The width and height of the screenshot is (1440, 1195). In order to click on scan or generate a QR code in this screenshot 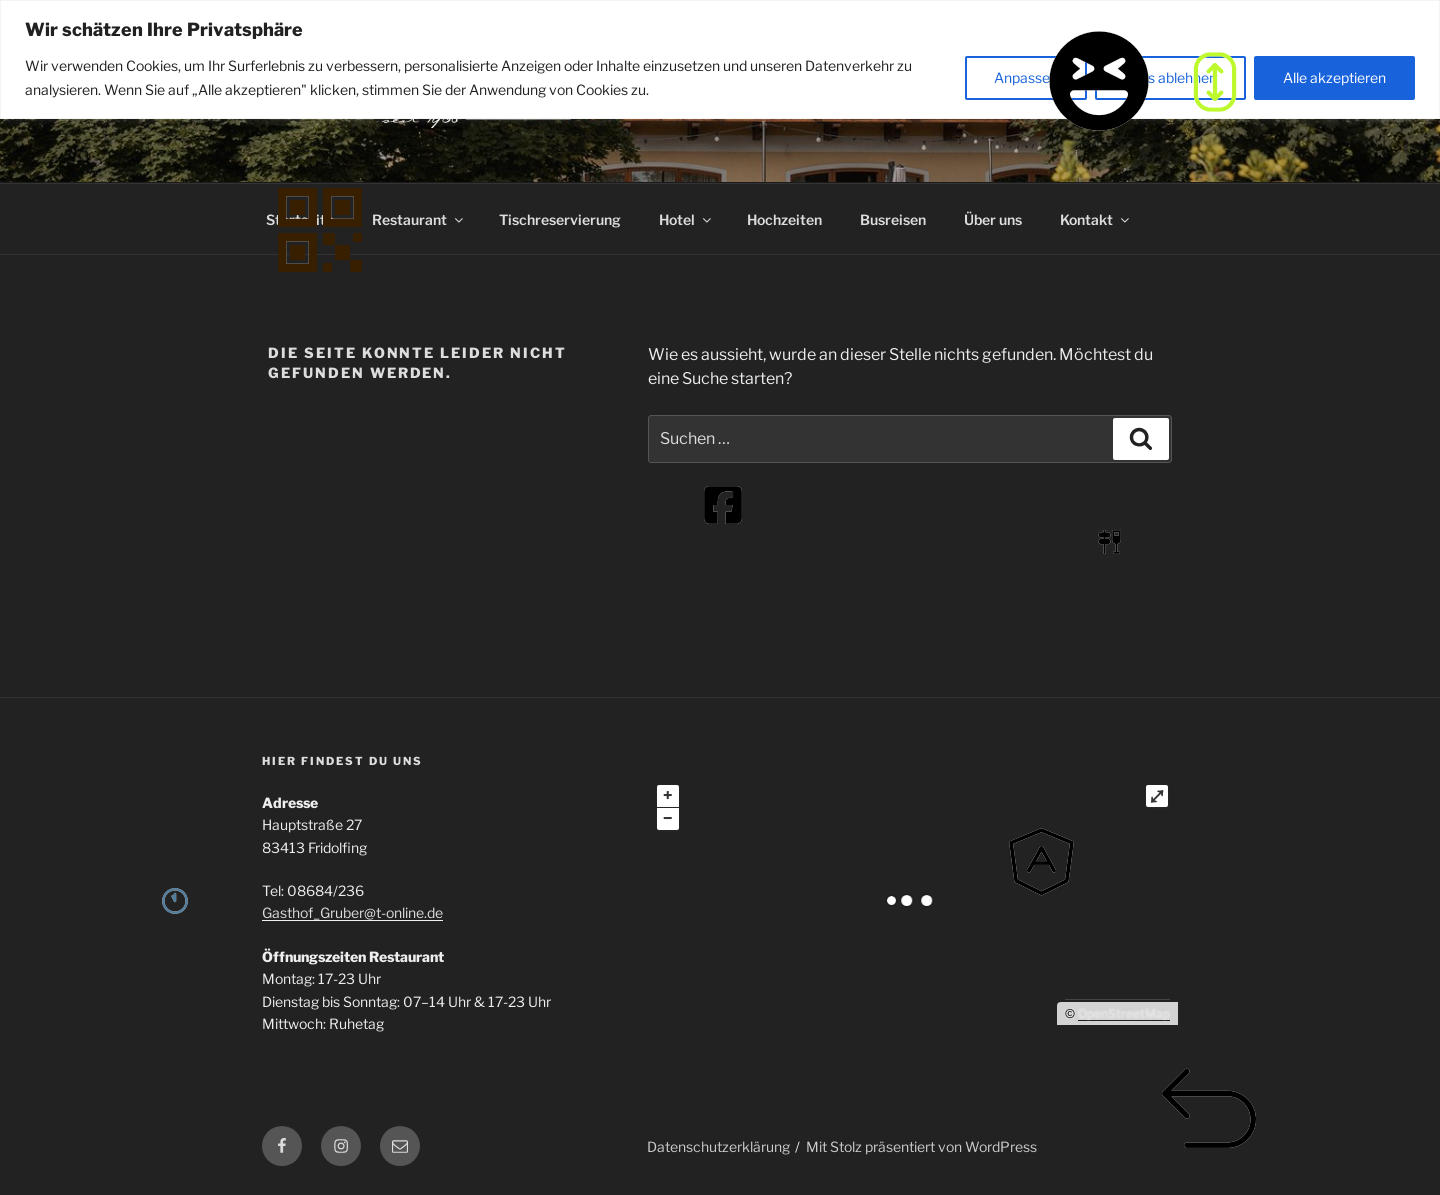, I will do `click(320, 230)`.